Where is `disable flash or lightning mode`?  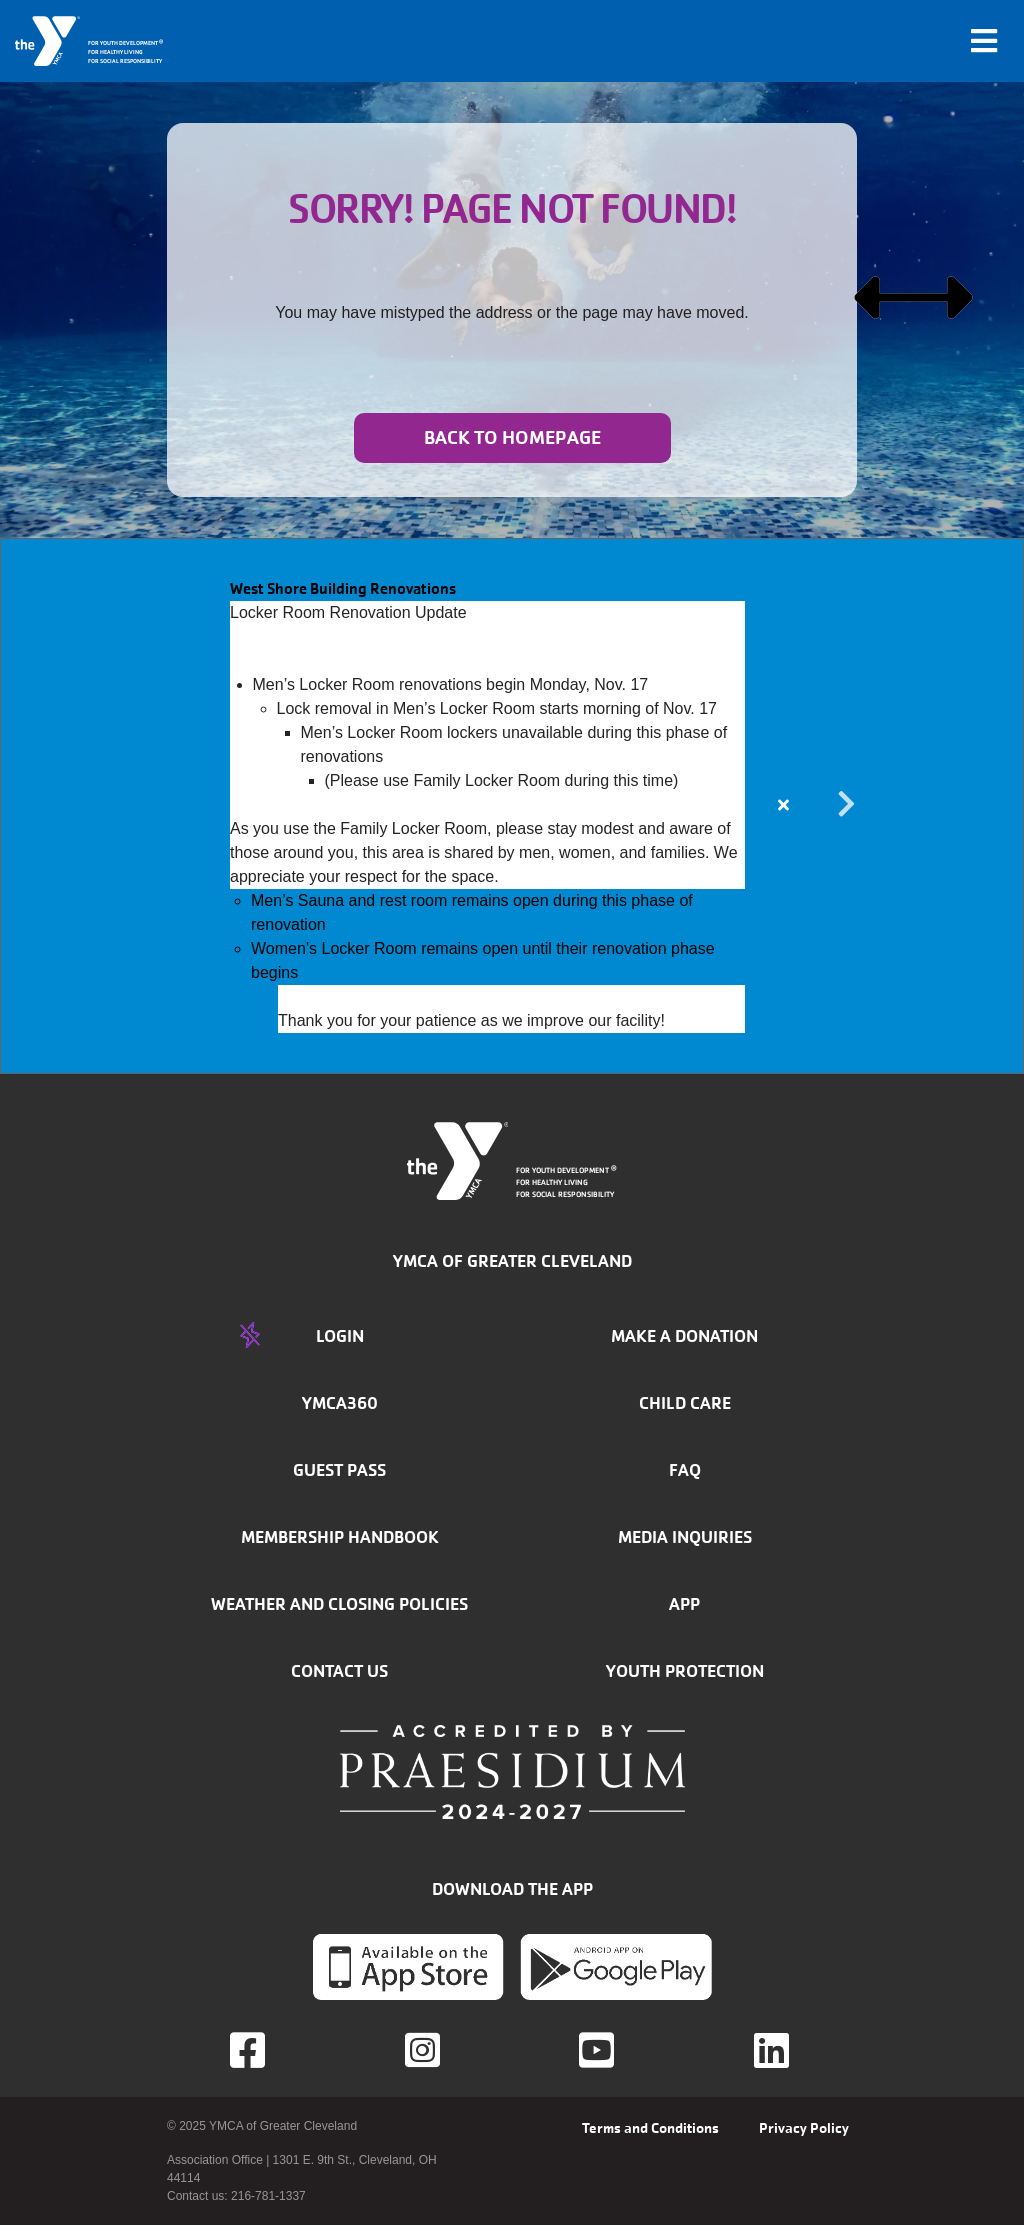 disable flash or lightning mode is located at coordinates (250, 1335).